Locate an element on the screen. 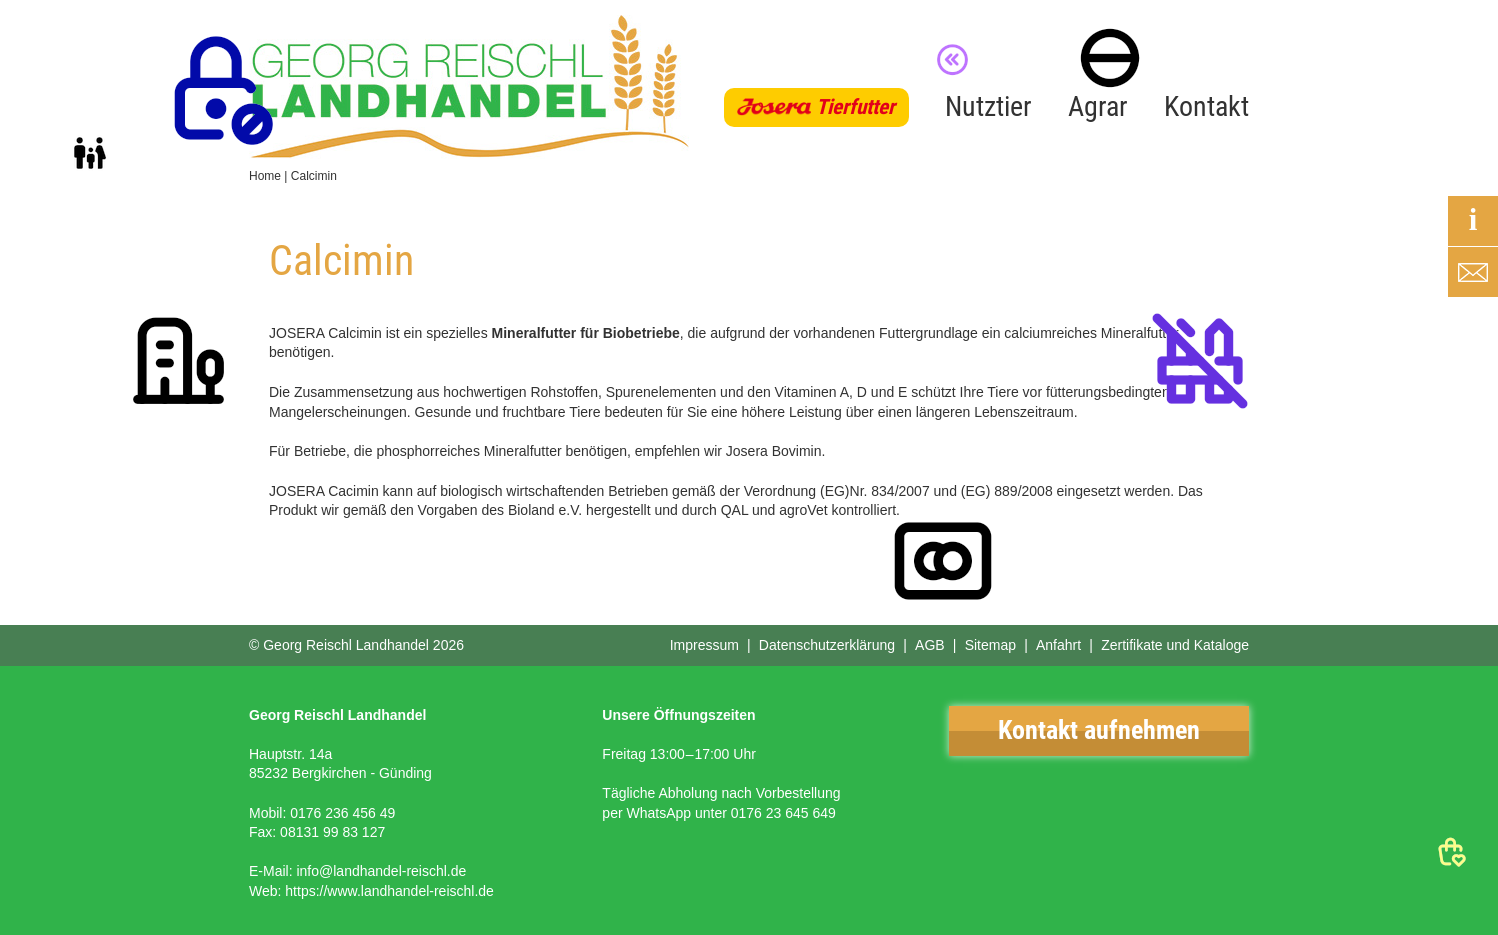 This screenshot has width=1498, height=935. select agender identity option is located at coordinates (1110, 58).